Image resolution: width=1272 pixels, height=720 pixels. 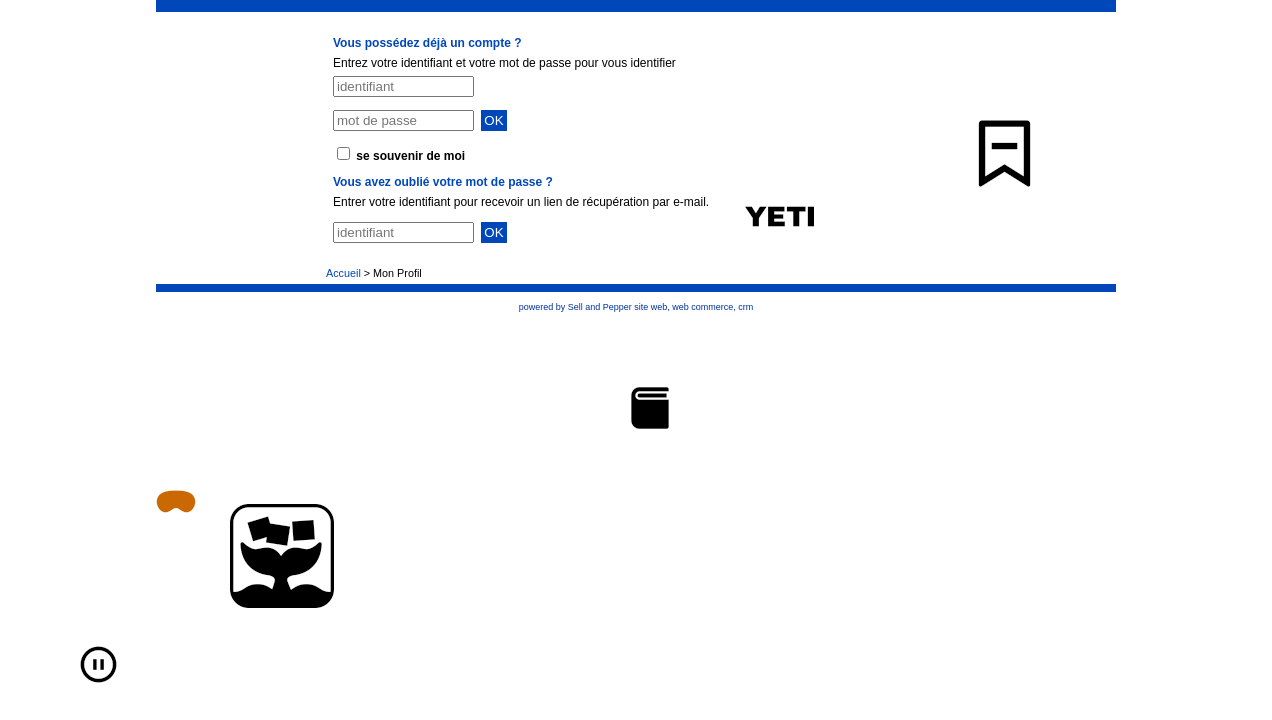 What do you see at coordinates (779, 216) in the screenshot?
I see `YETI brand logo` at bounding box center [779, 216].